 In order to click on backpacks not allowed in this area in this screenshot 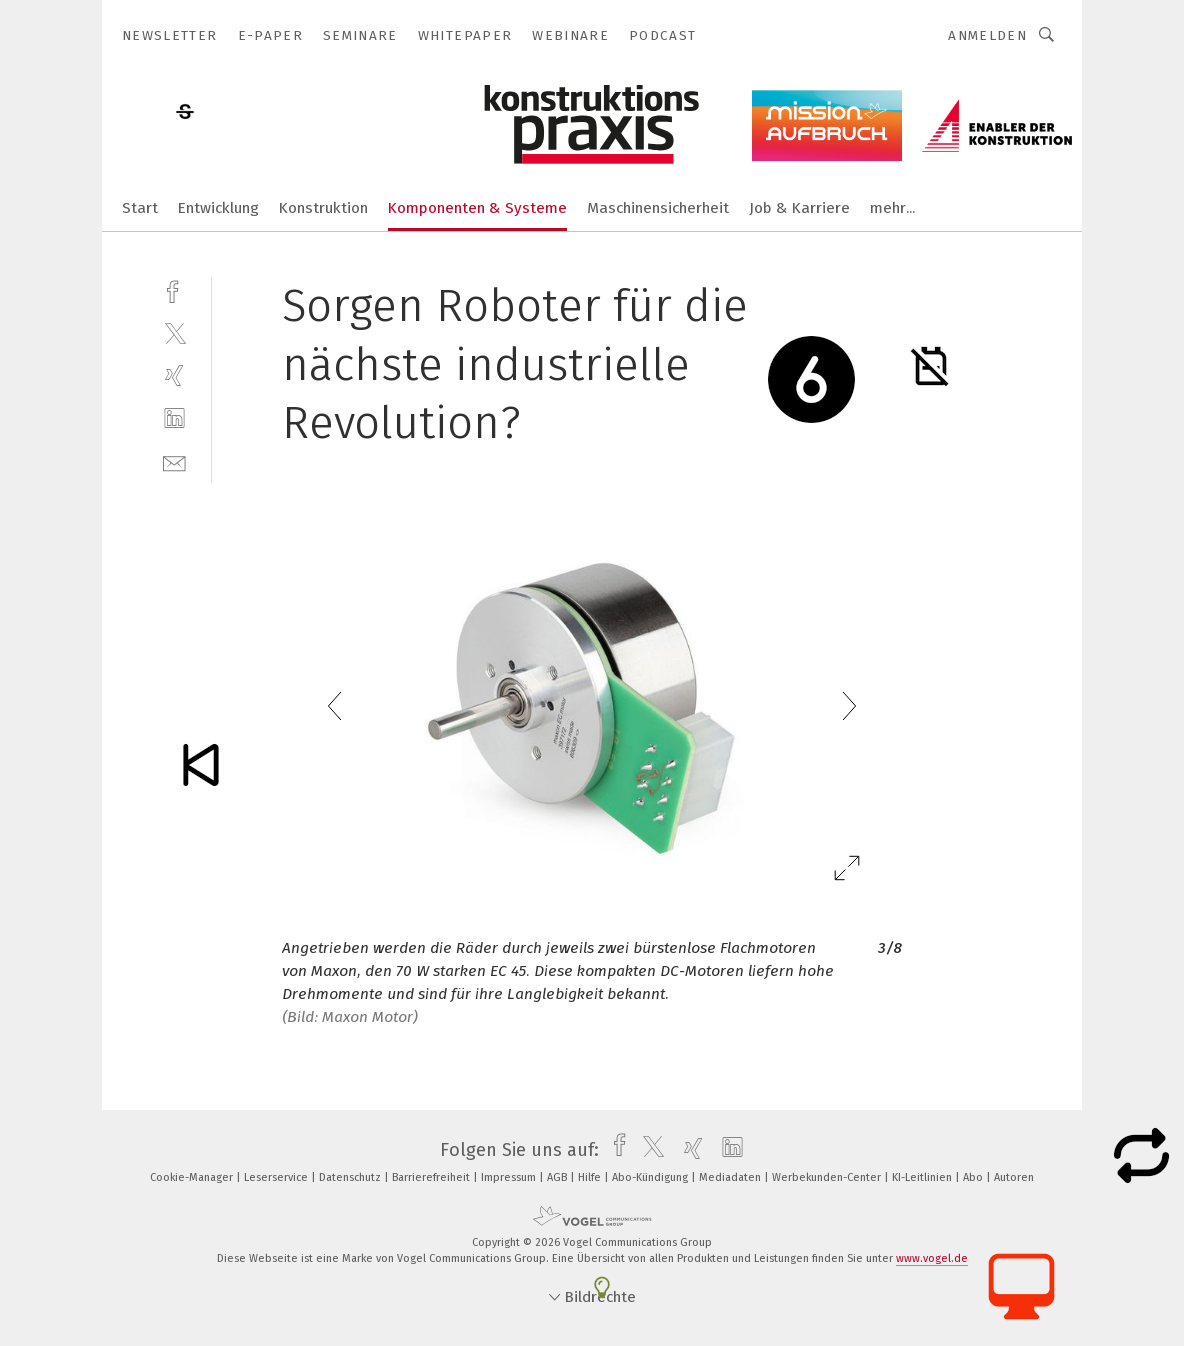, I will do `click(931, 366)`.